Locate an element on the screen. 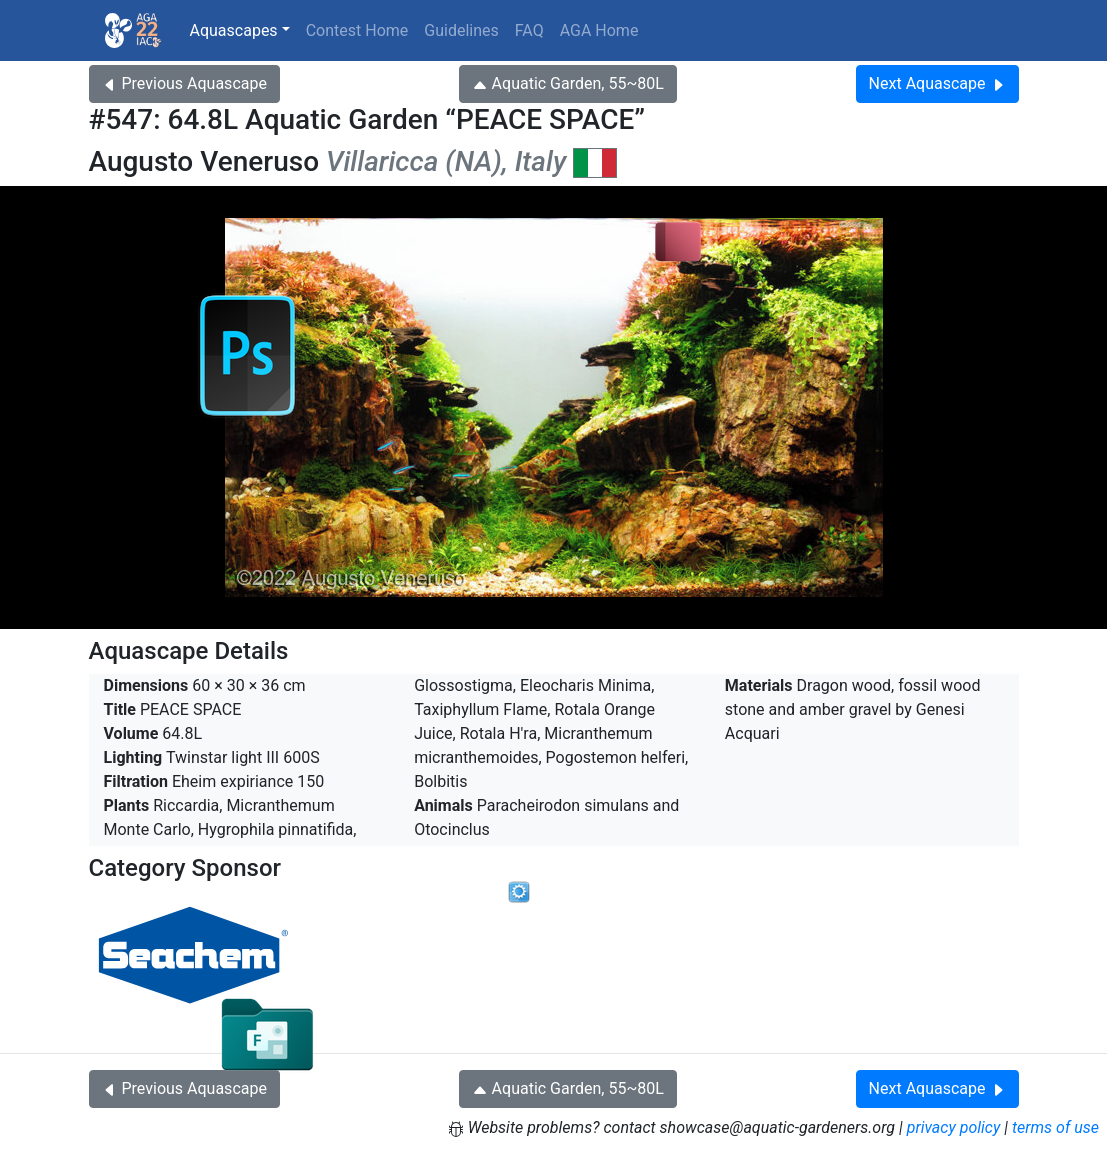  access system application settings is located at coordinates (519, 892).